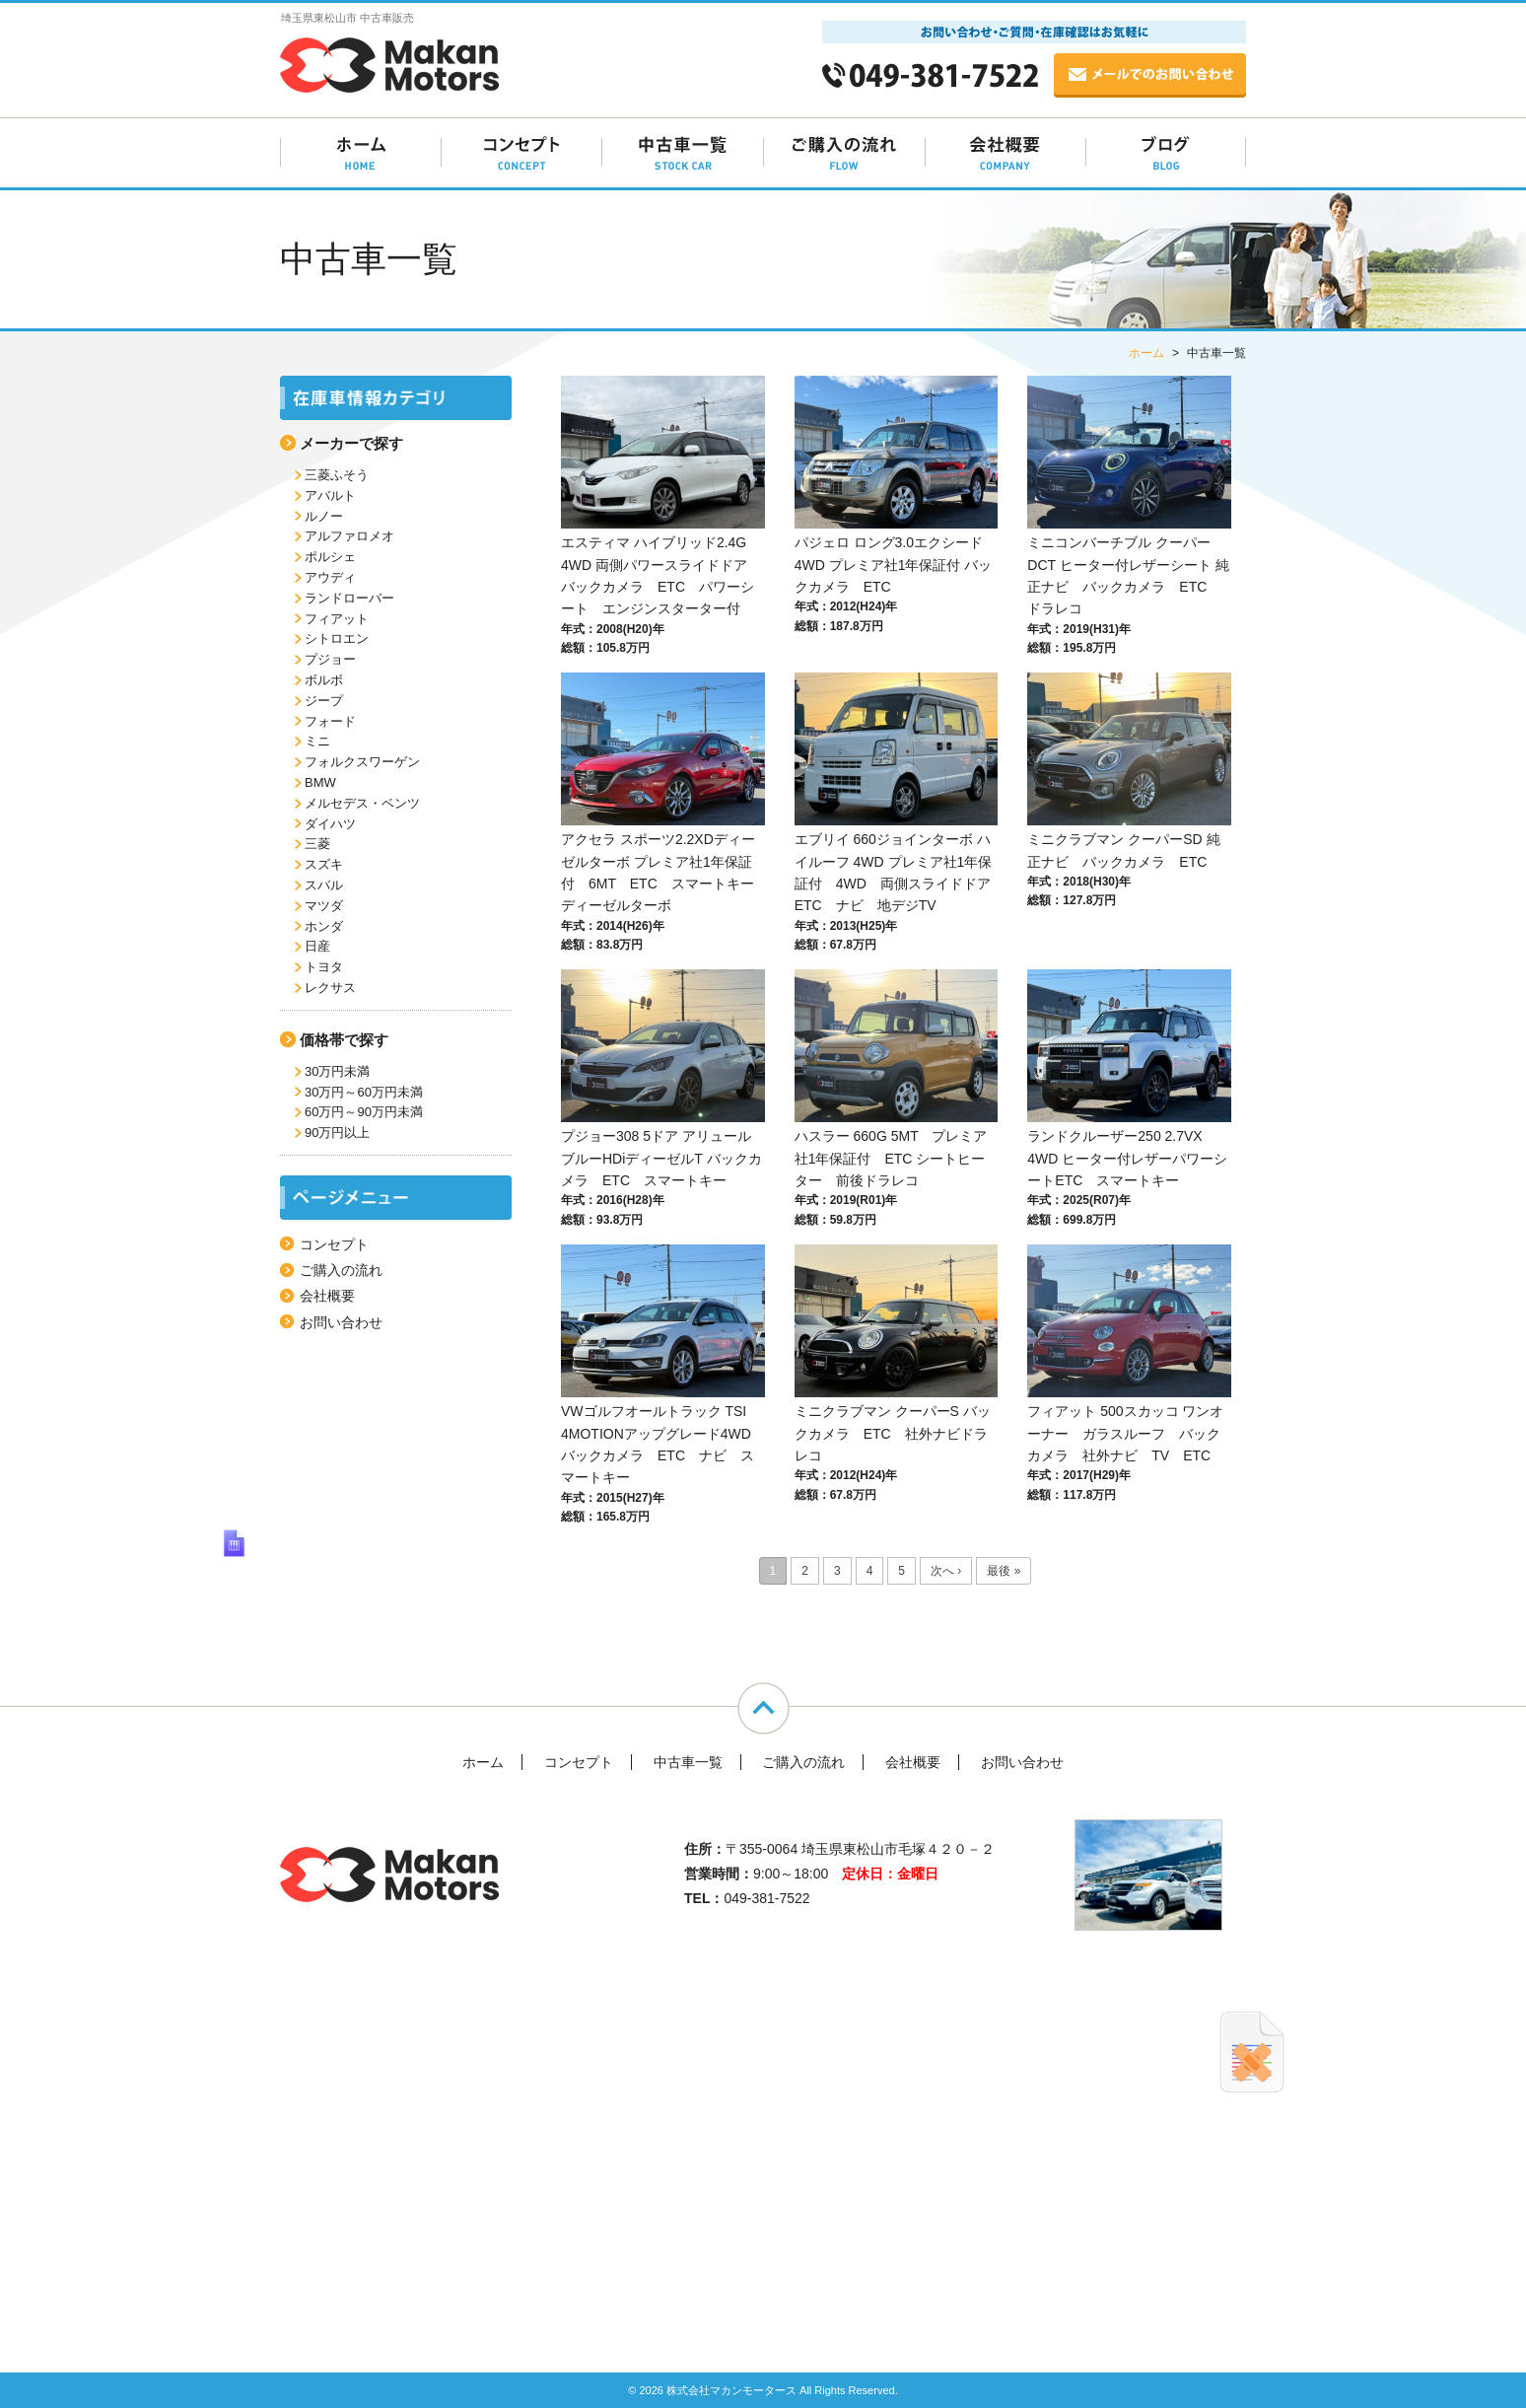  Describe the element at coordinates (1252, 2052) in the screenshot. I see `a patch or diff file for code changes` at that location.